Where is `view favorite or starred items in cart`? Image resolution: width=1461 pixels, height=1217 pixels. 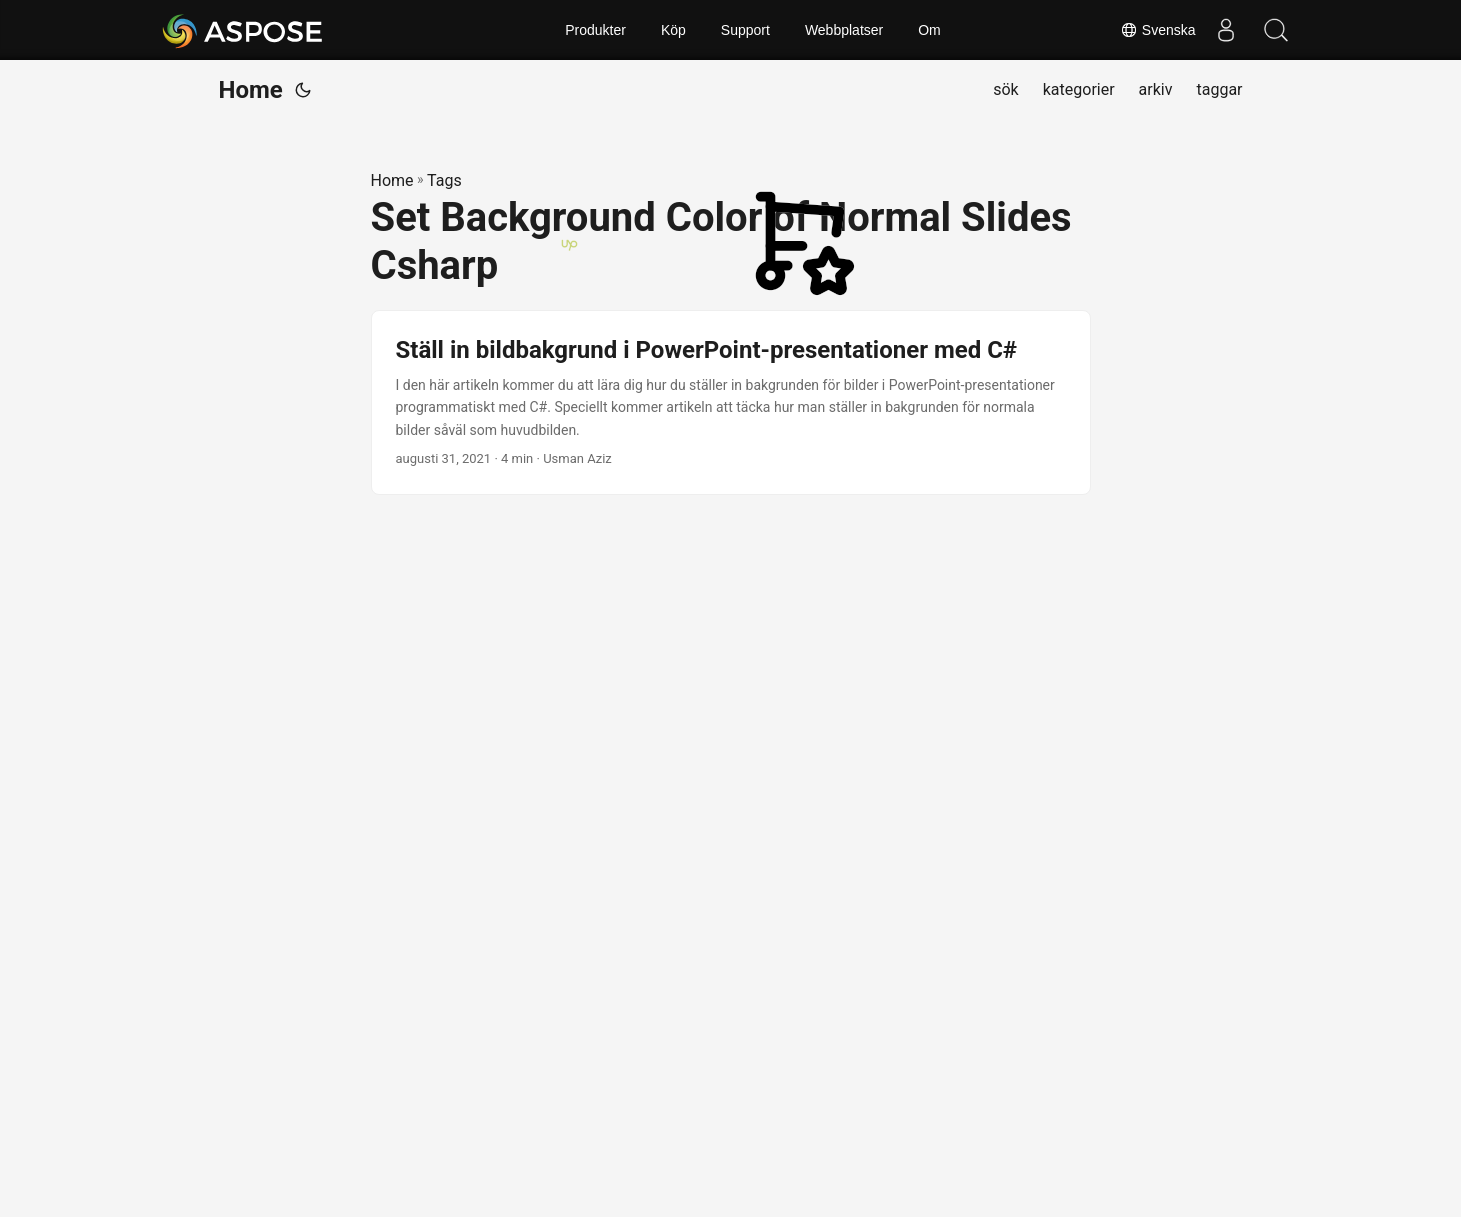 view favorite or starred items in cart is located at coordinates (800, 241).